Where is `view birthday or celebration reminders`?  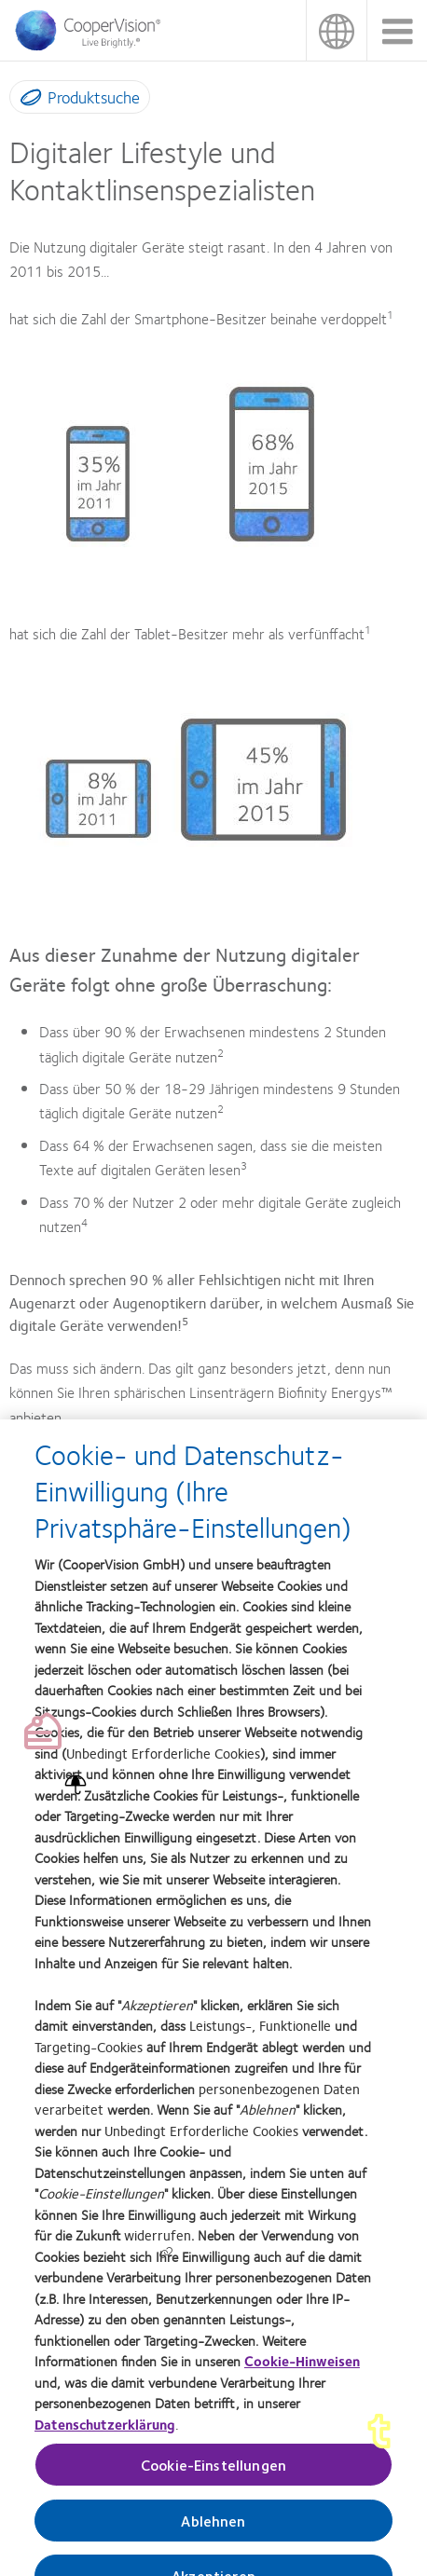
view birthday or celebration reminders is located at coordinates (43, 1731).